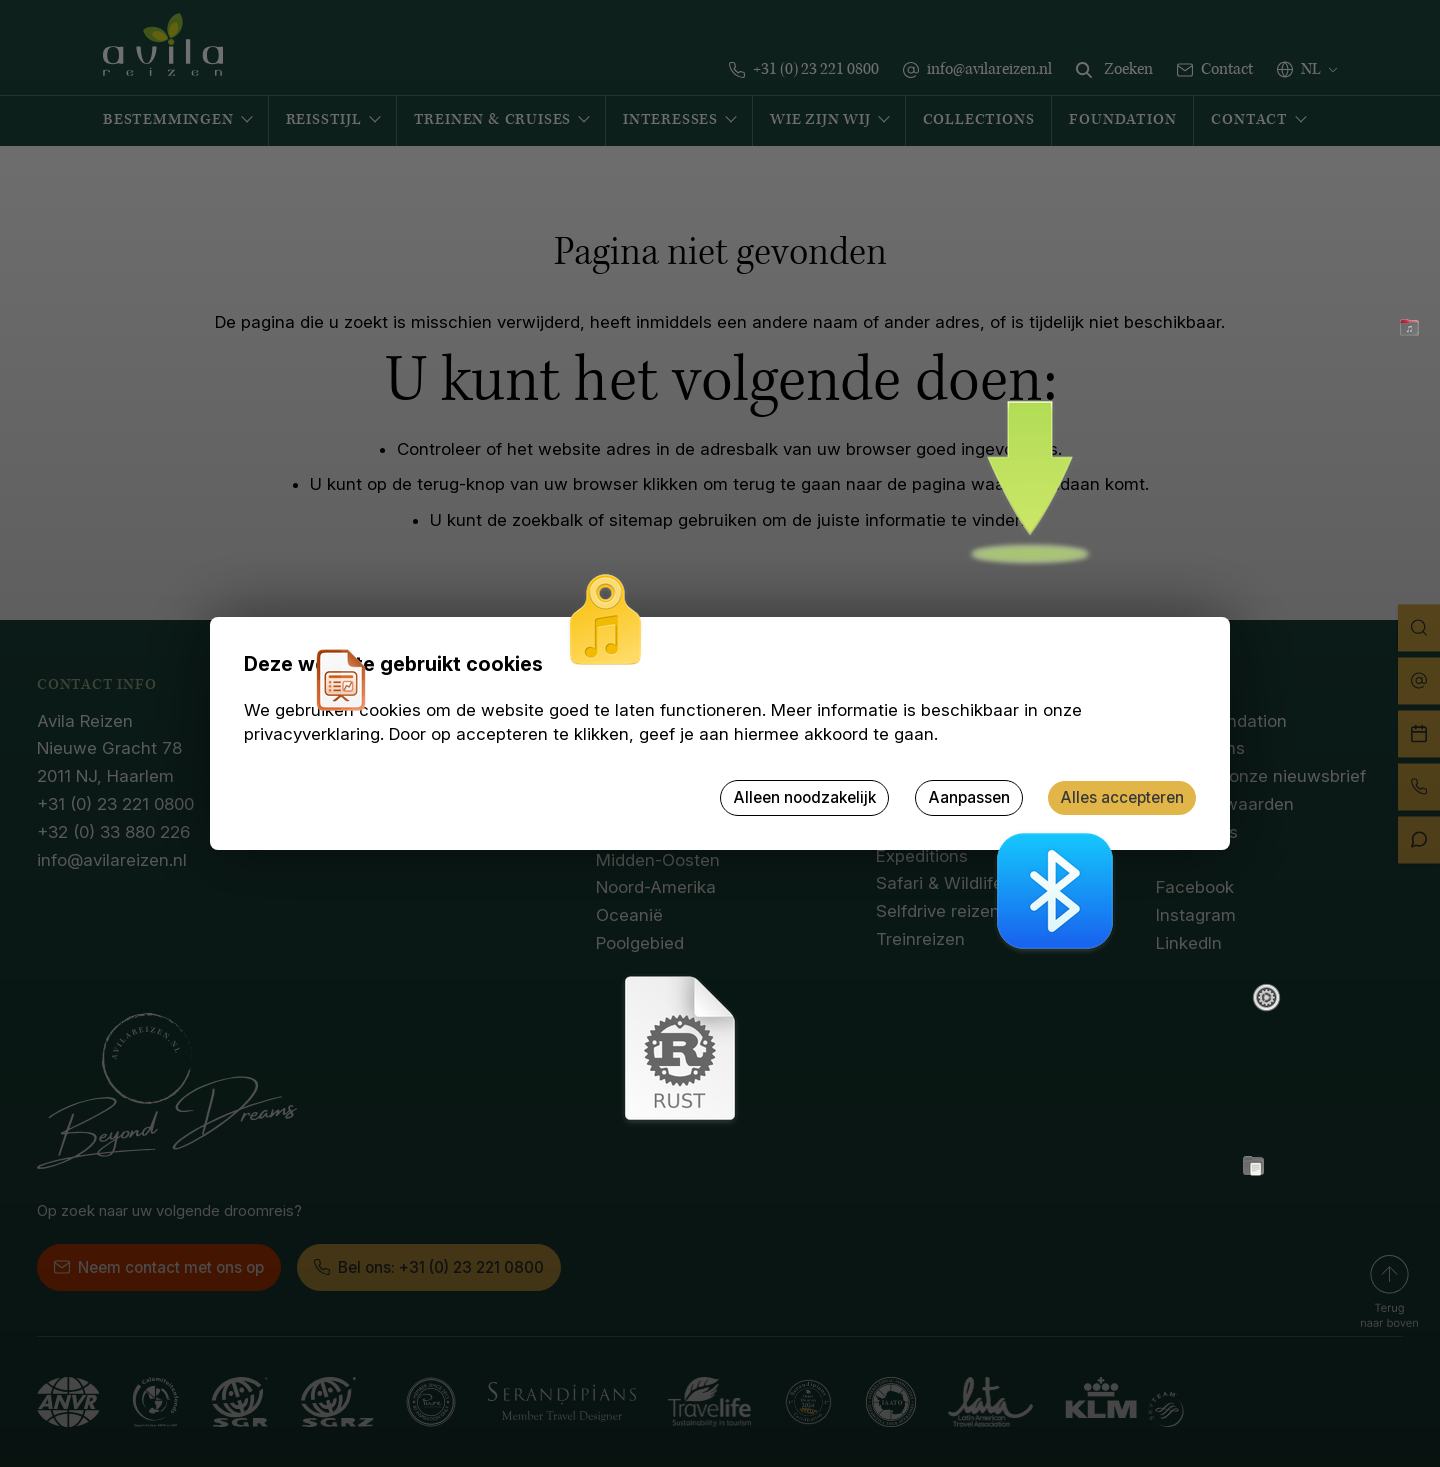 The width and height of the screenshot is (1440, 1467). Describe the element at coordinates (1409, 327) in the screenshot. I see `open your music folder` at that location.